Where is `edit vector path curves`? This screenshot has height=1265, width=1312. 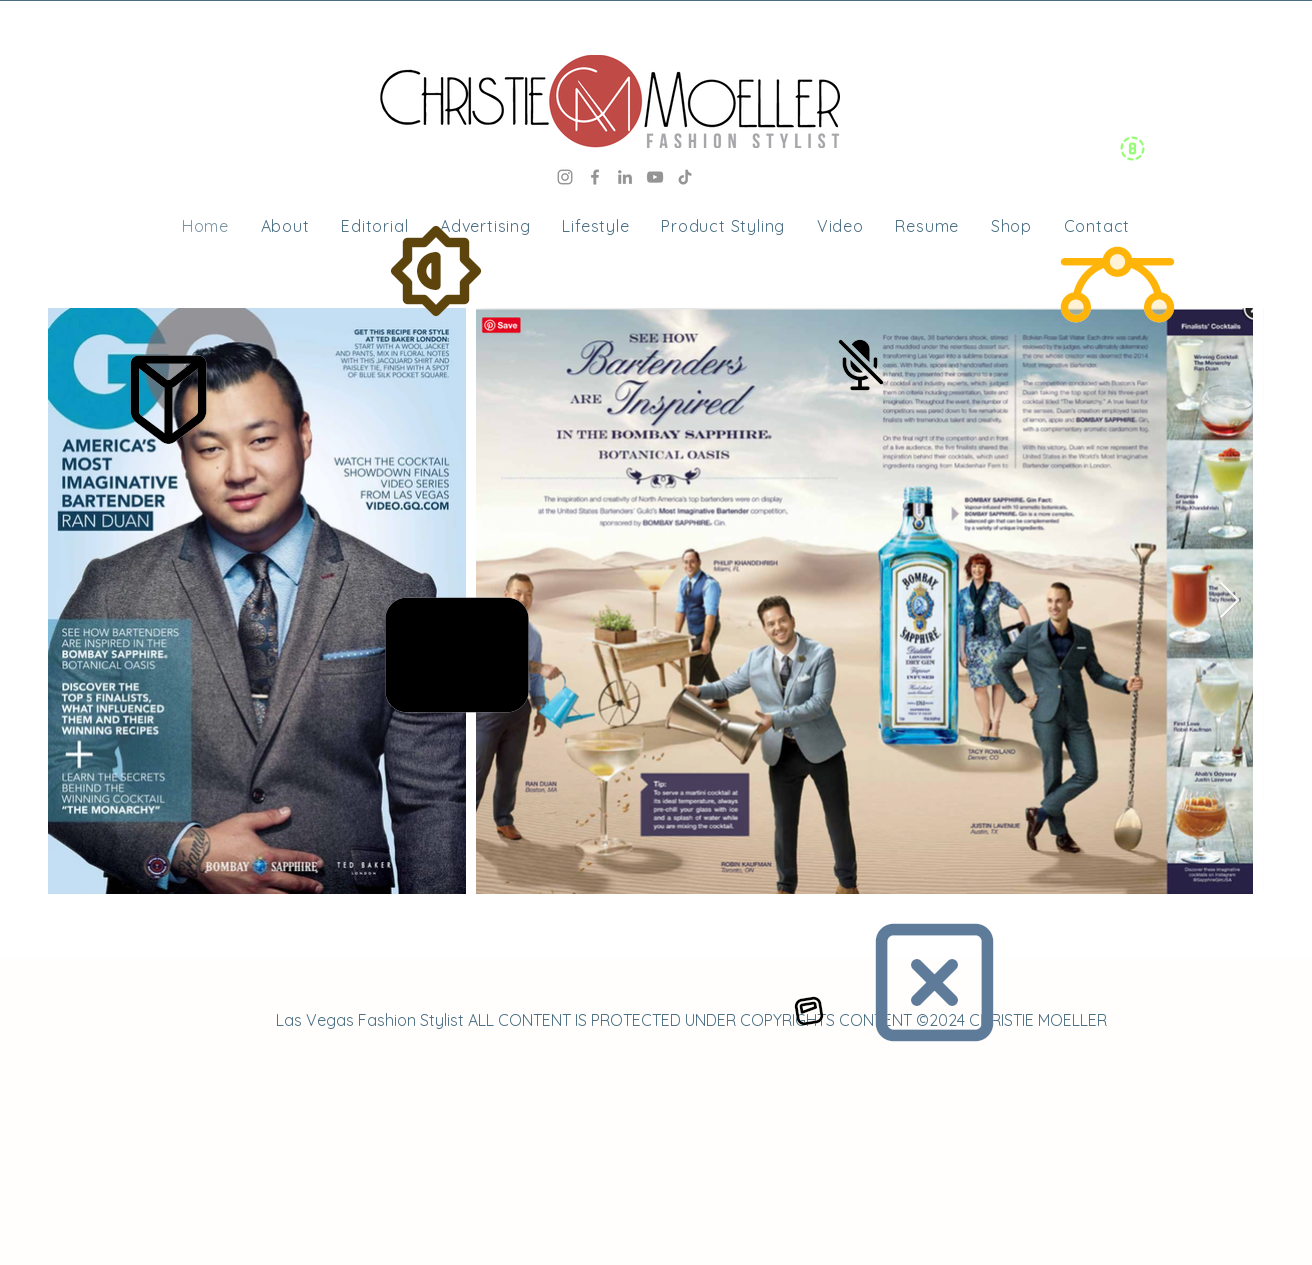
edit vector path curves is located at coordinates (1117, 284).